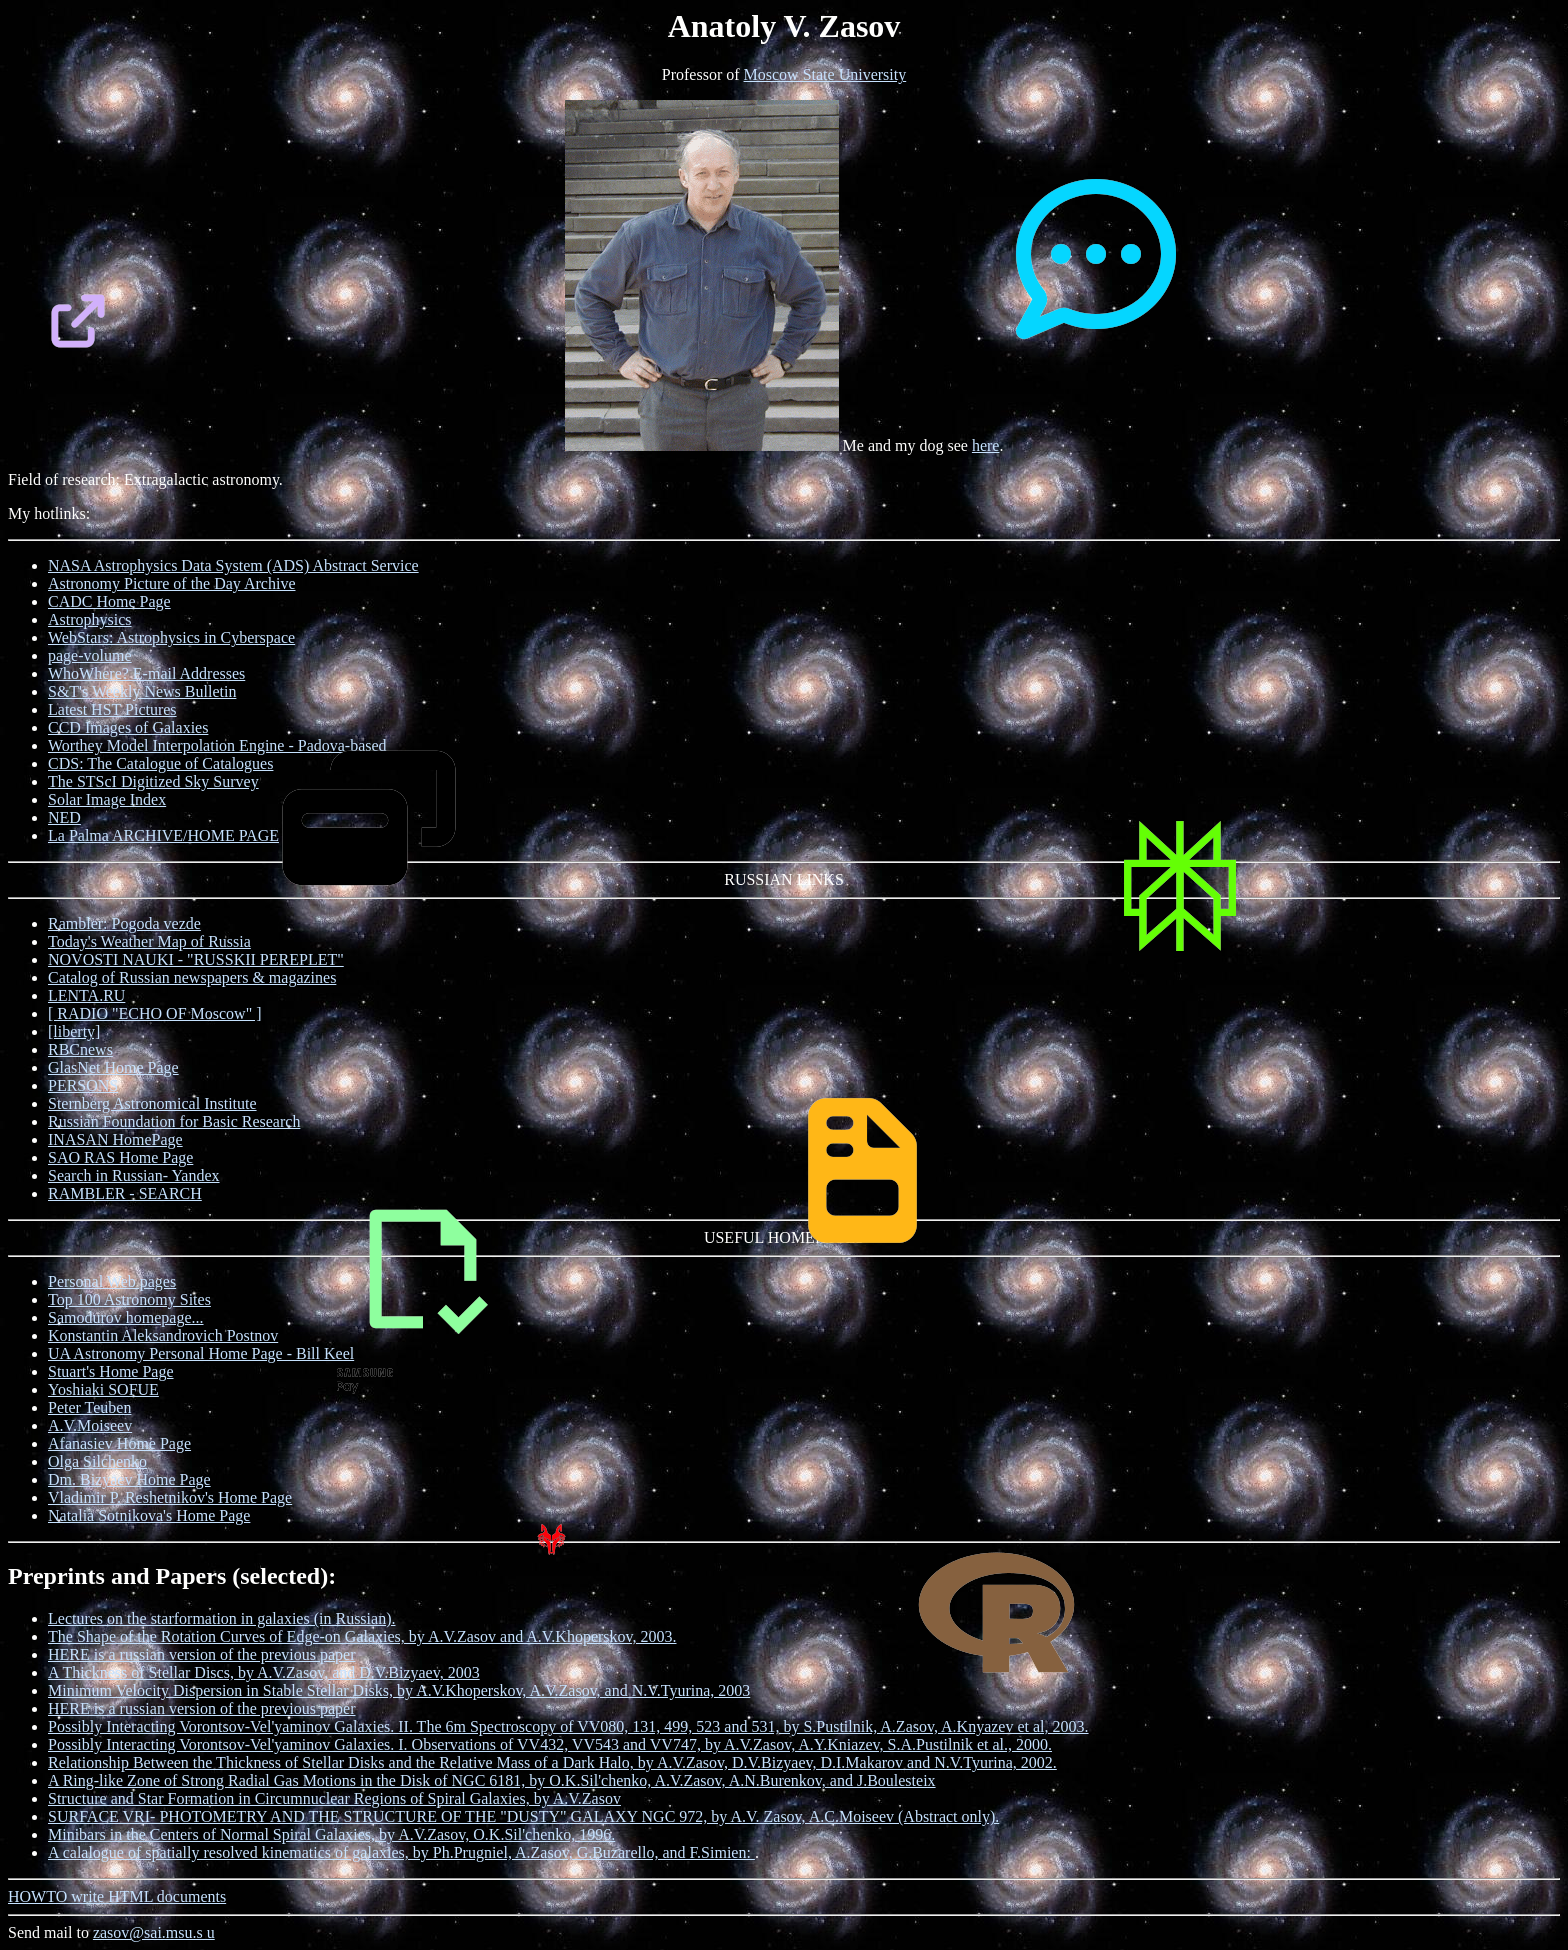  Describe the element at coordinates (369, 818) in the screenshot. I see `restore window to previous size` at that location.